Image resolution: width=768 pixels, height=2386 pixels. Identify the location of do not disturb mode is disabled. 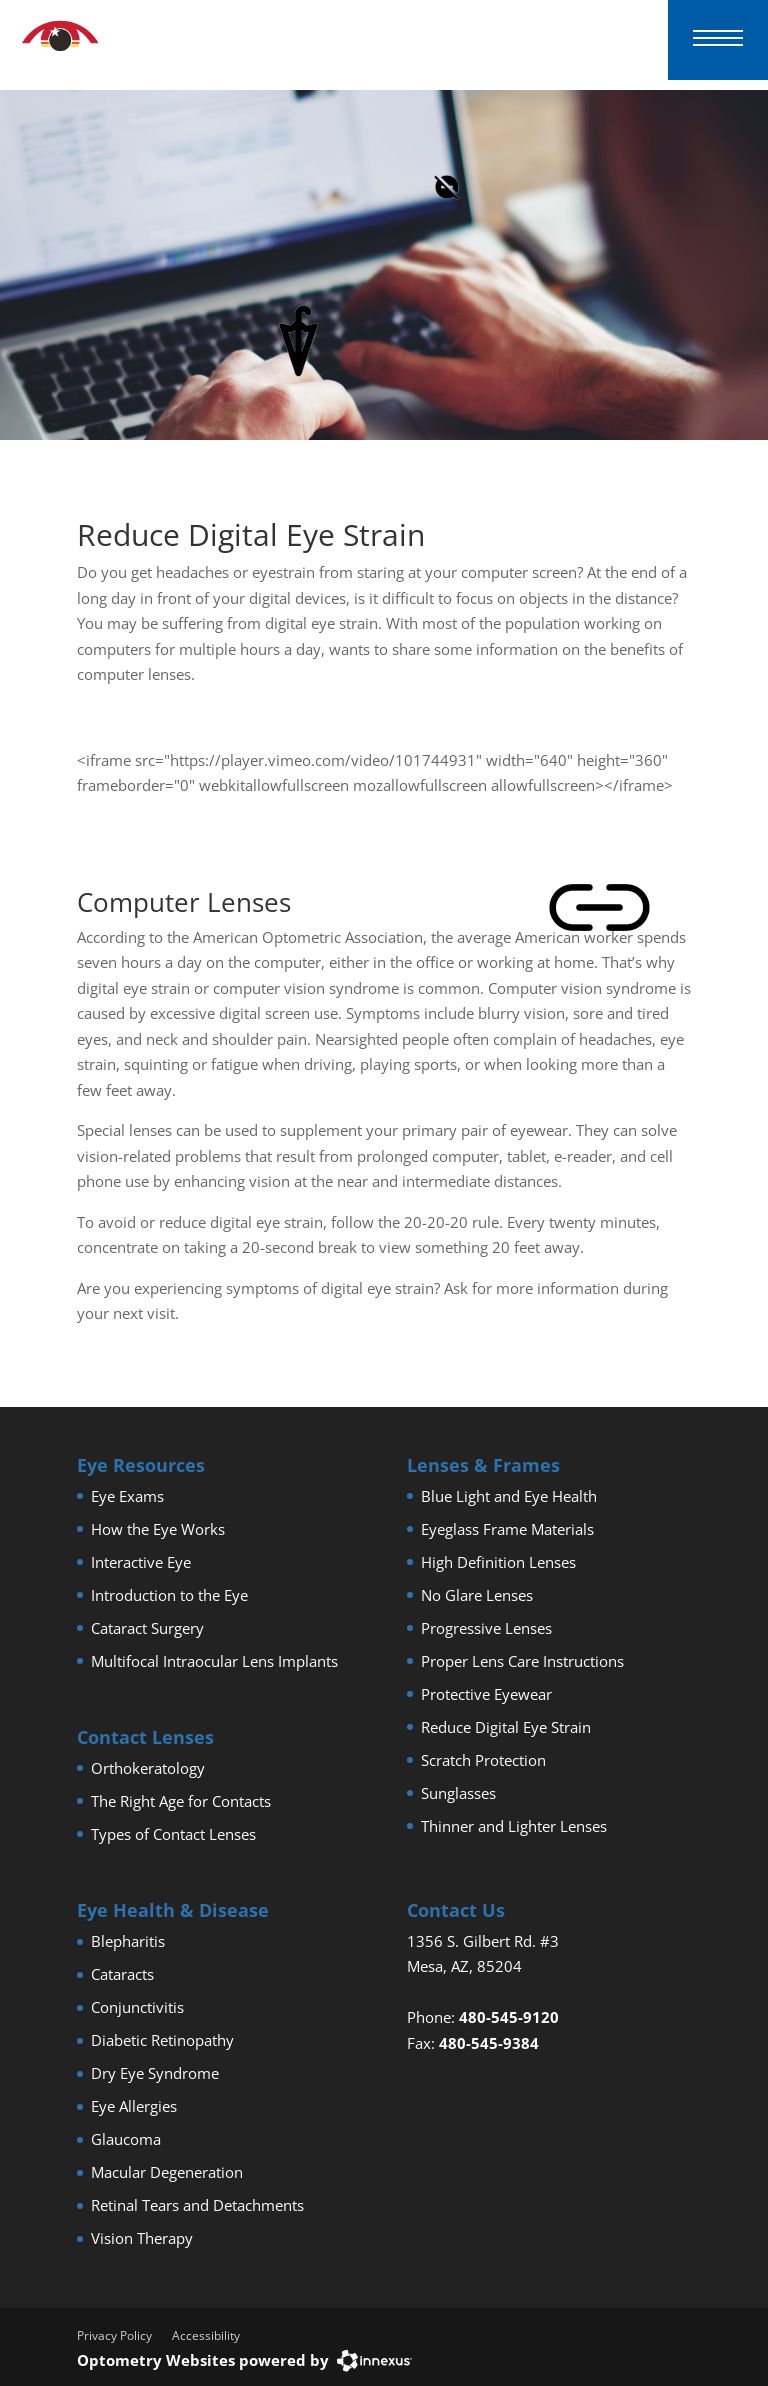
(447, 187).